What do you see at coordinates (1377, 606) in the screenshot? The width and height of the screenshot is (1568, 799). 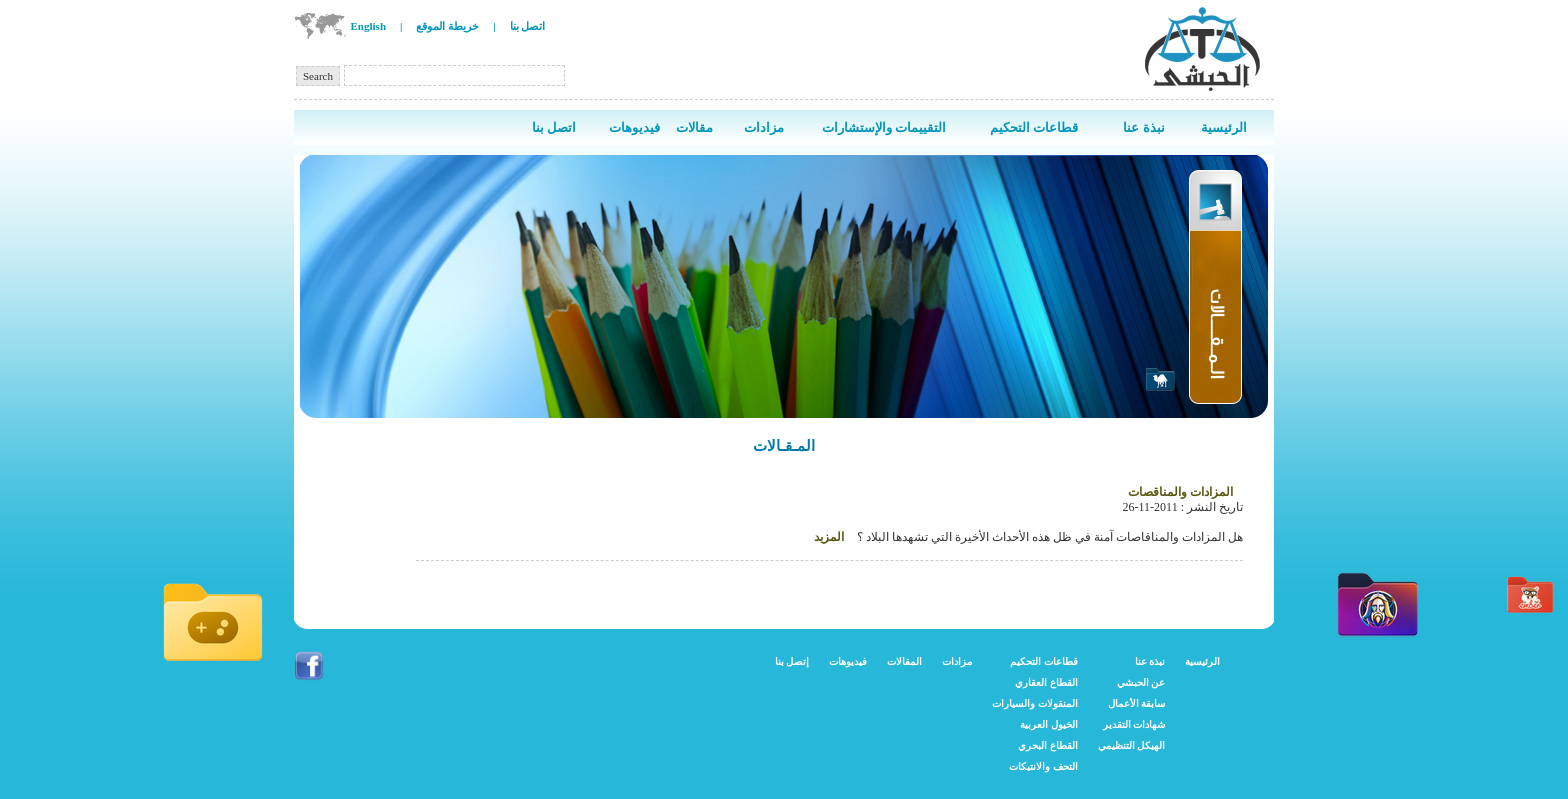 I see `open Leonardo.ai project folder` at bounding box center [1377, 606].